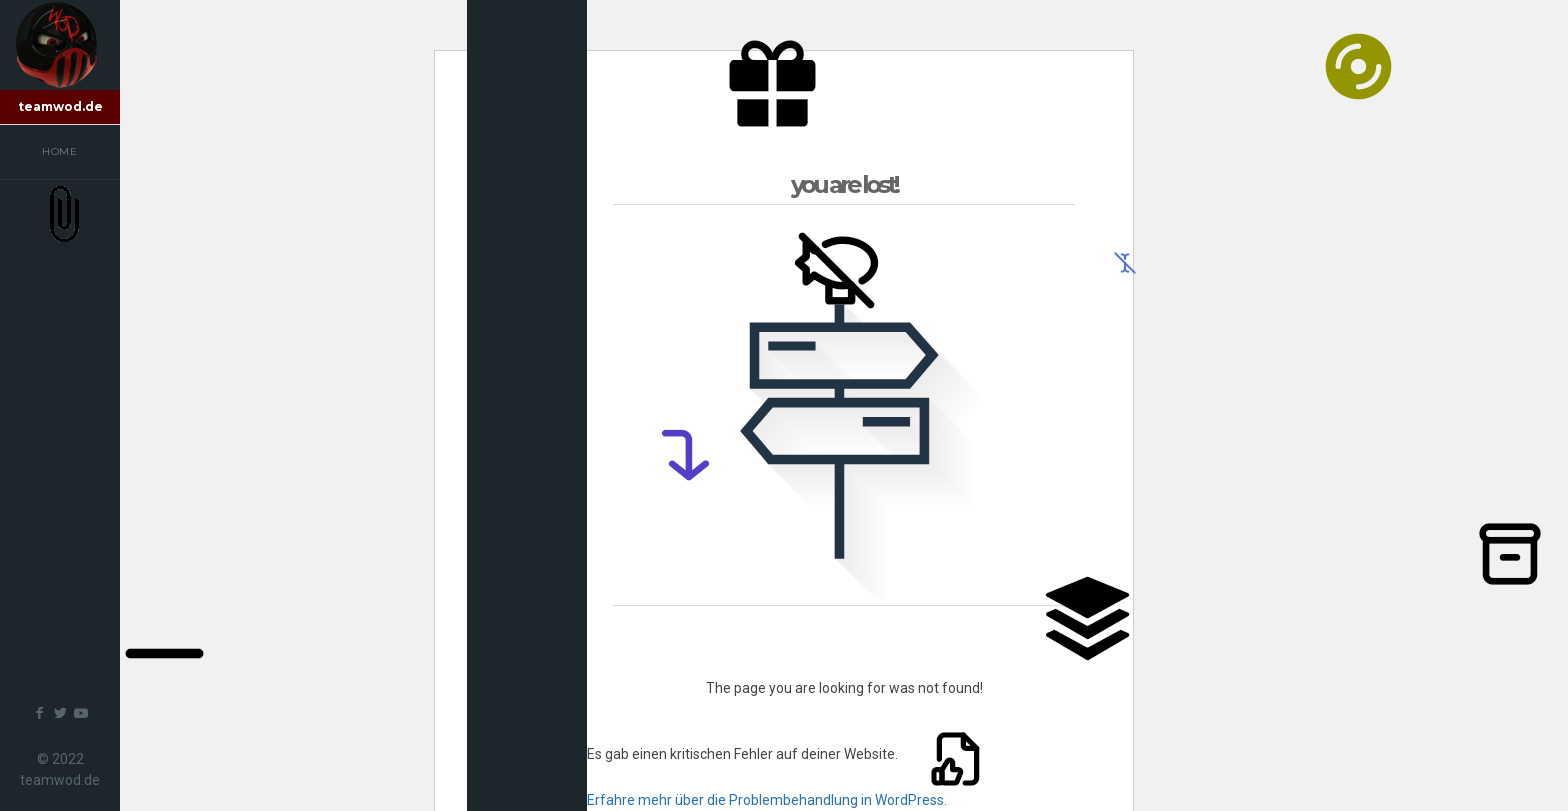 The width and height of the screenshot is (1568, 811). I want to click on toggle layer visibility, so click(1087, 618).